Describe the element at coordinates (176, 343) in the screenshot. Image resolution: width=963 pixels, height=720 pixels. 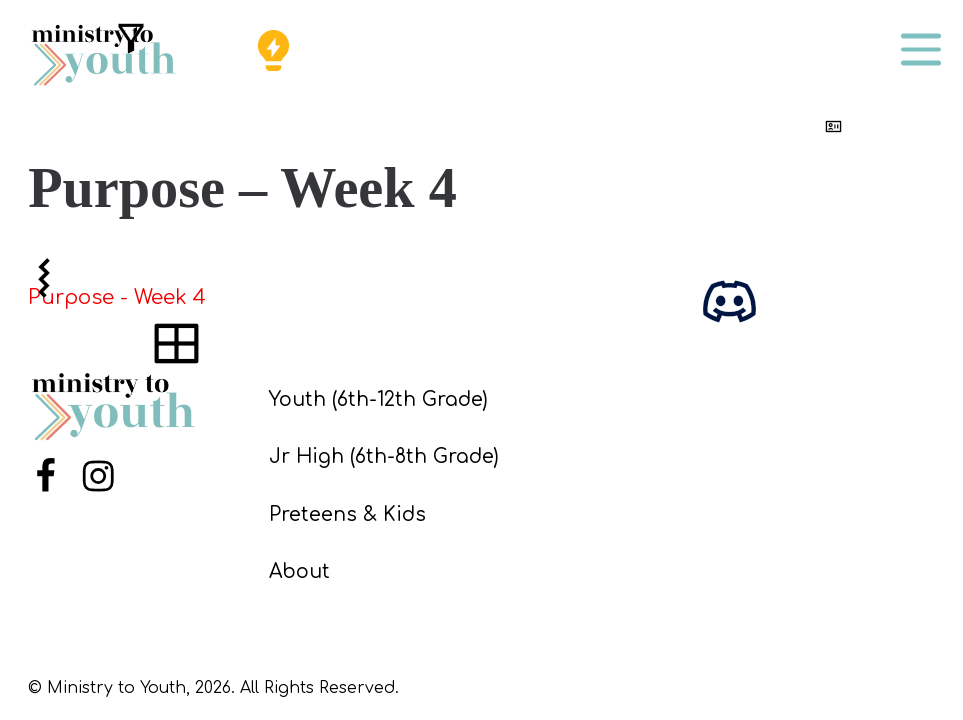
I see `switch to grid view layout` at that location.